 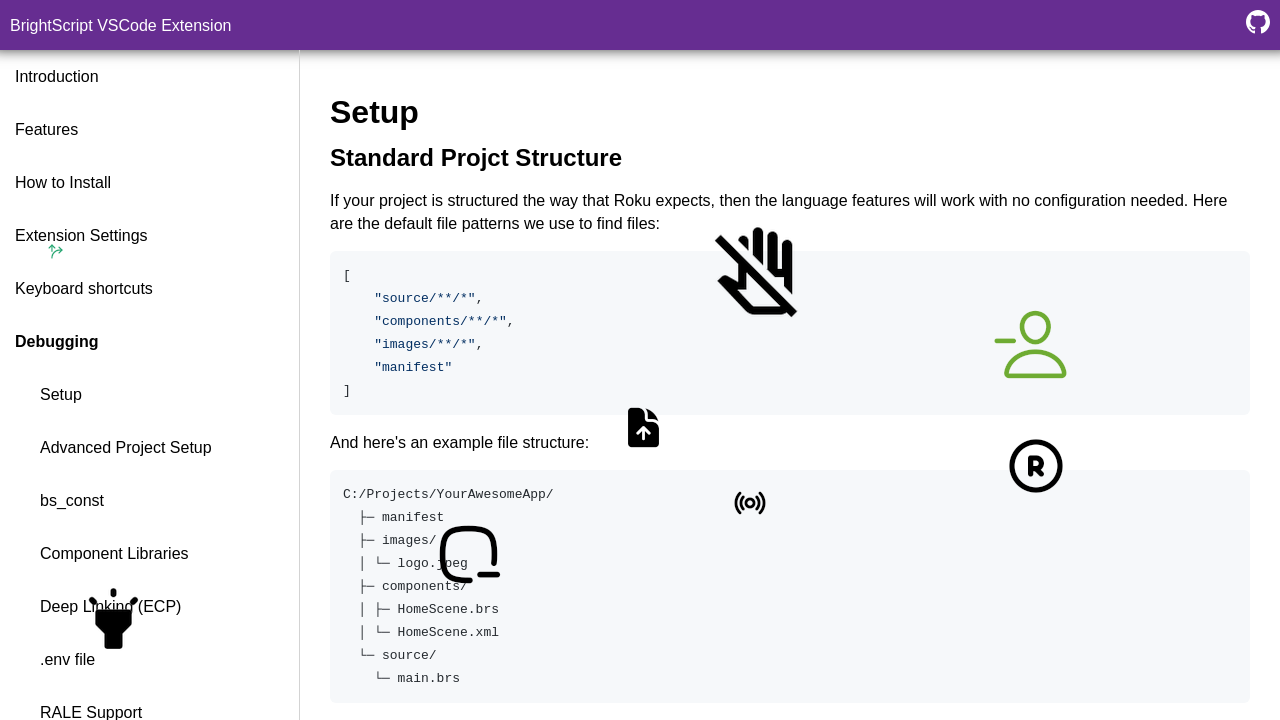 I want to click on highlight selected text, so click(x=113, y=618).